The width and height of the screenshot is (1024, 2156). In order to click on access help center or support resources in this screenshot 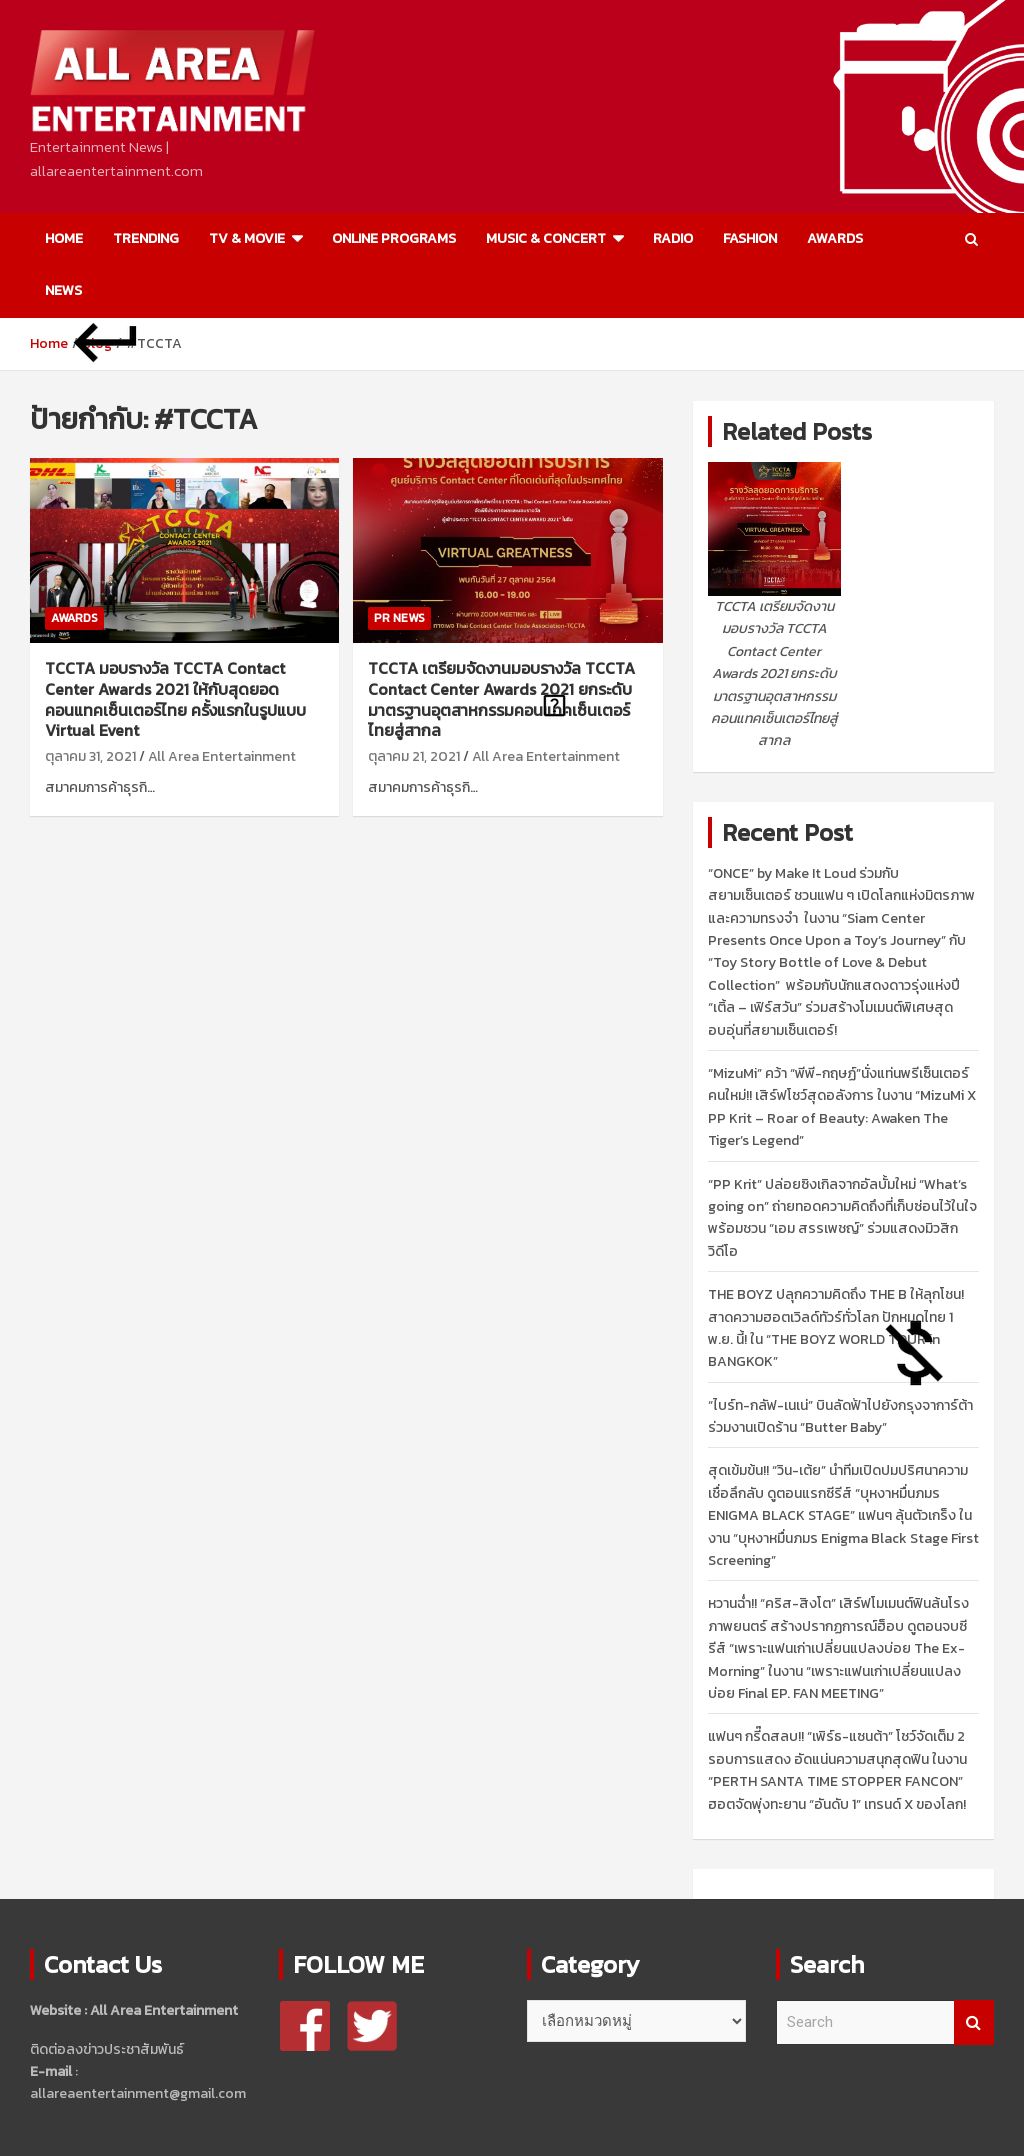, I will do `click(554, 705)`.